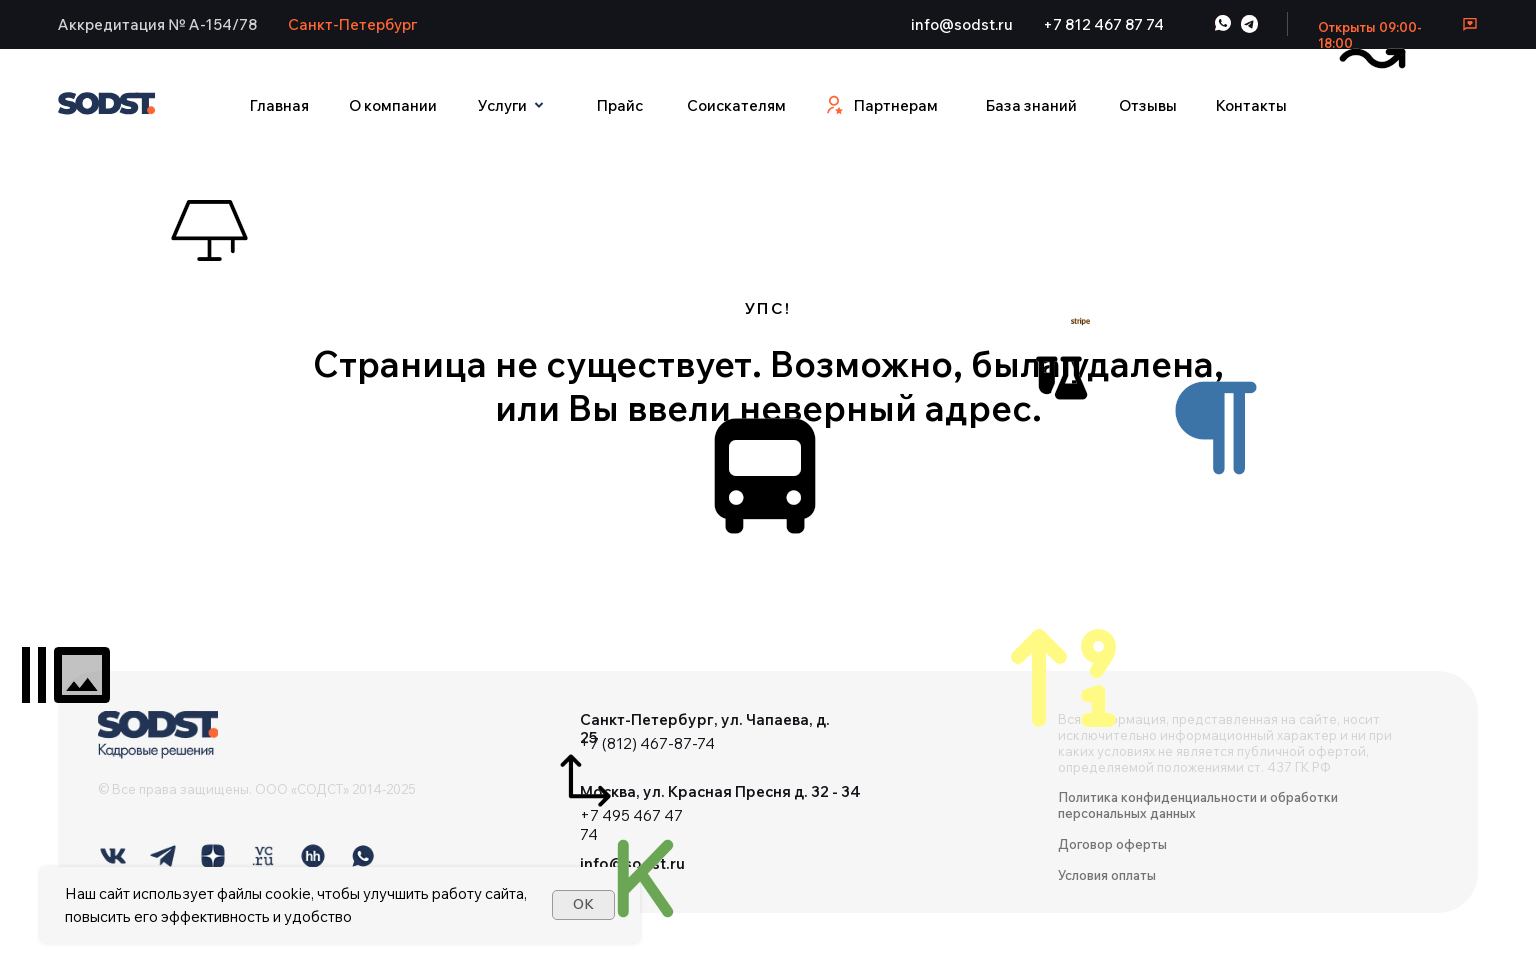 This screenshot has width=1536, height=973. Describe the element at coordinates (1063, 378) in the screenshot. I see `access laboratory or science tools` at that location.